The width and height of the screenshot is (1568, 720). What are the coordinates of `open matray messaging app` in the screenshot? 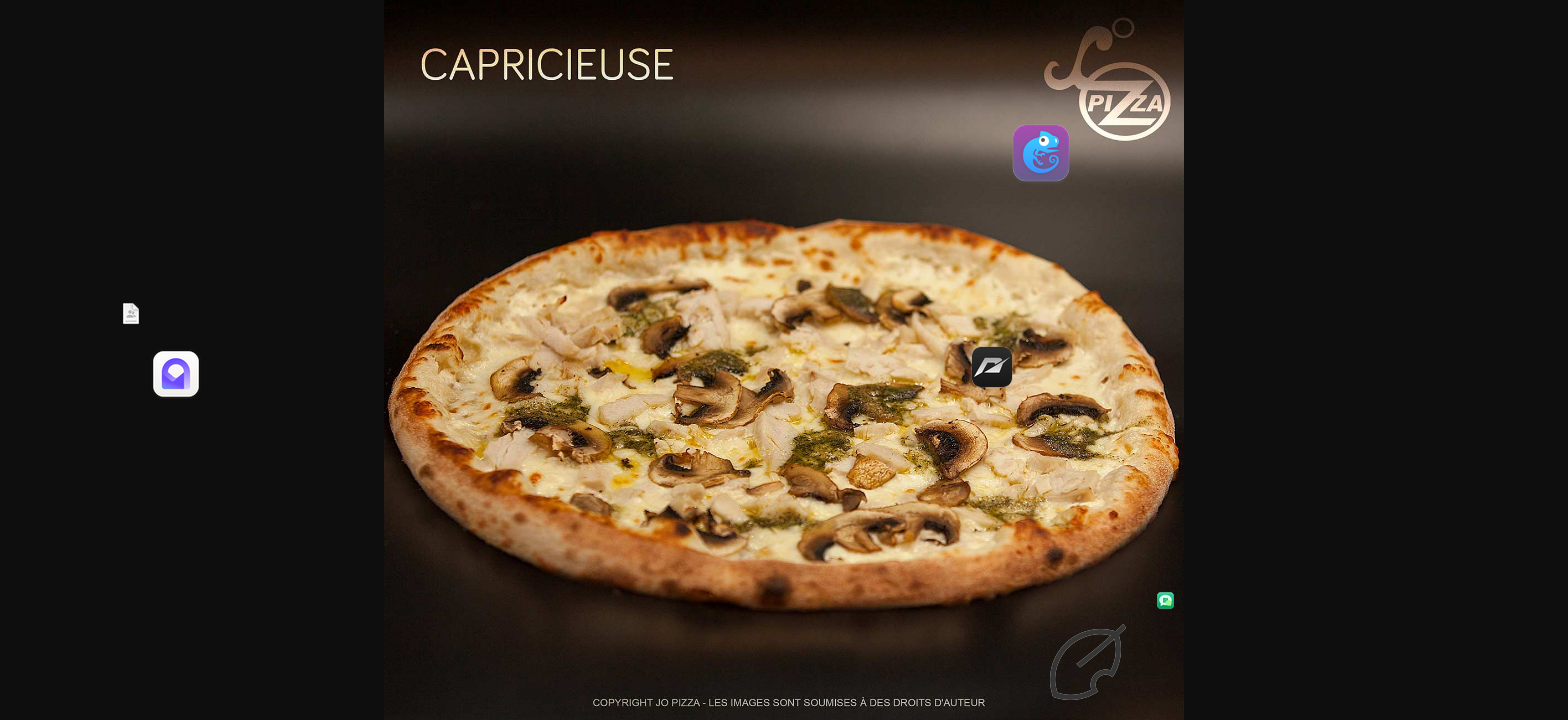 It's located at (1165, 600).